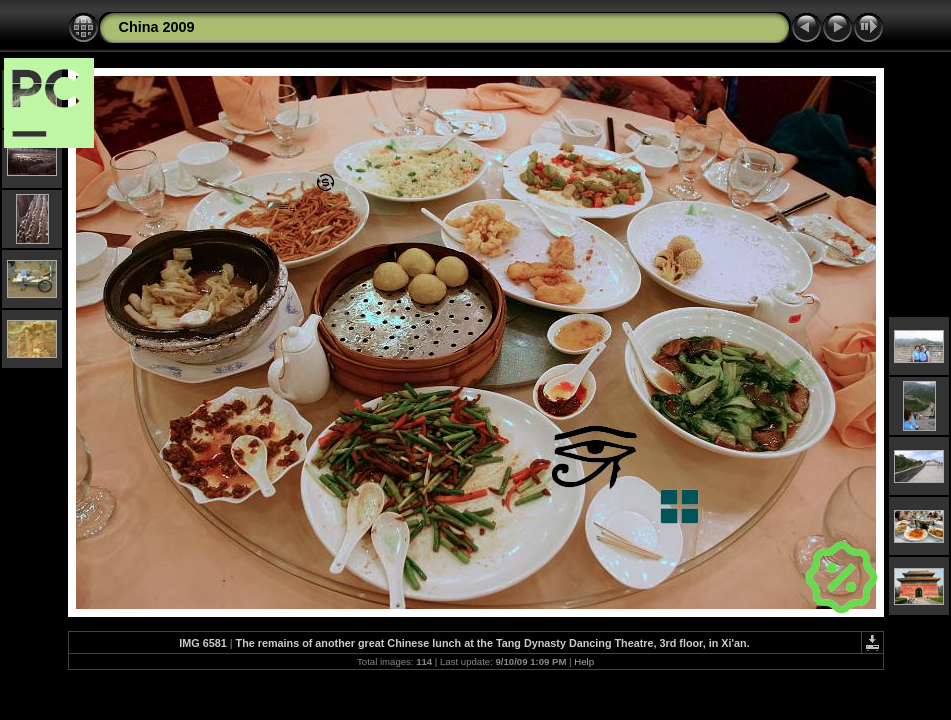  I want to click on view available discounts or promotions, so click(841, 577).